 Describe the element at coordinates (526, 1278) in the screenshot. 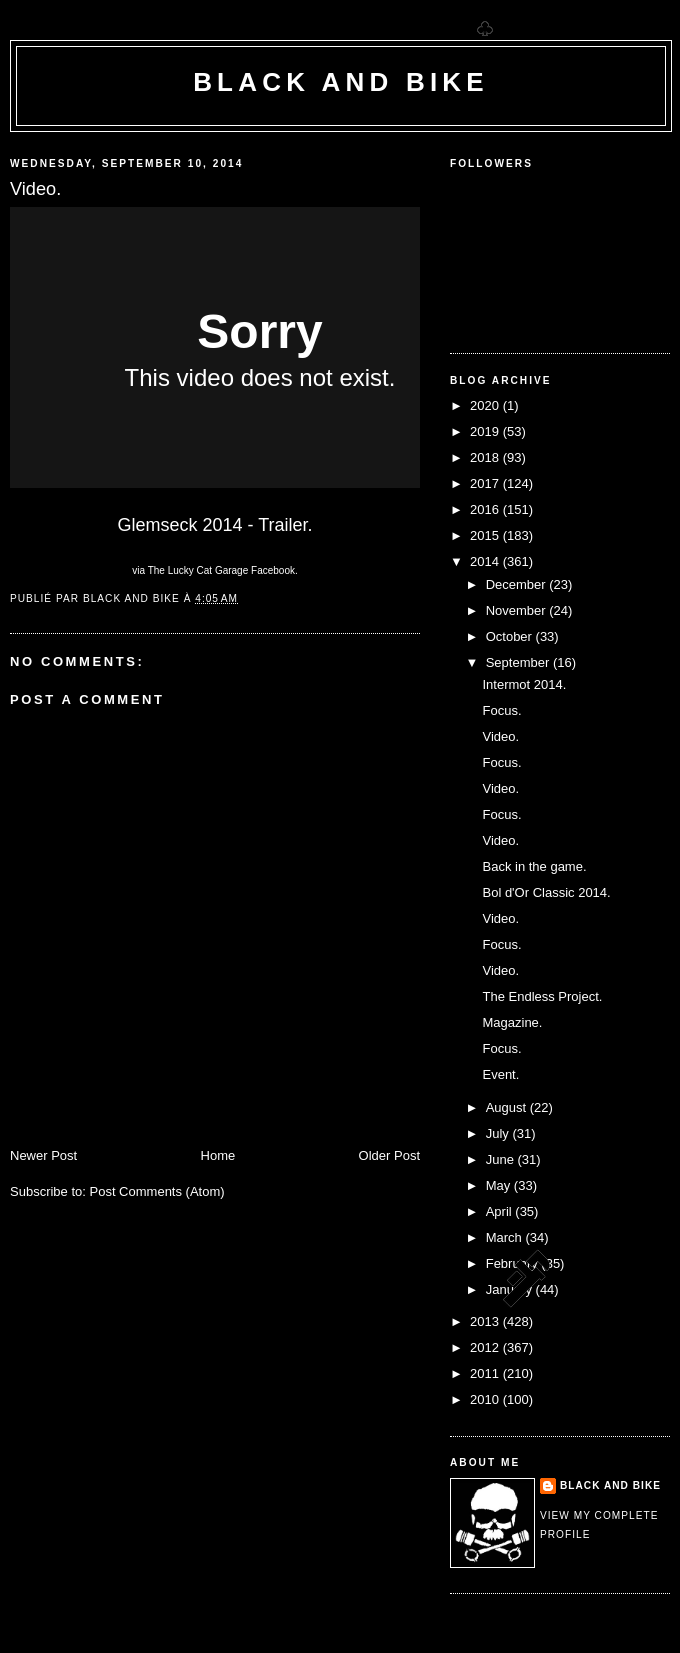

I see `access plumbing services or repairs` at that location.